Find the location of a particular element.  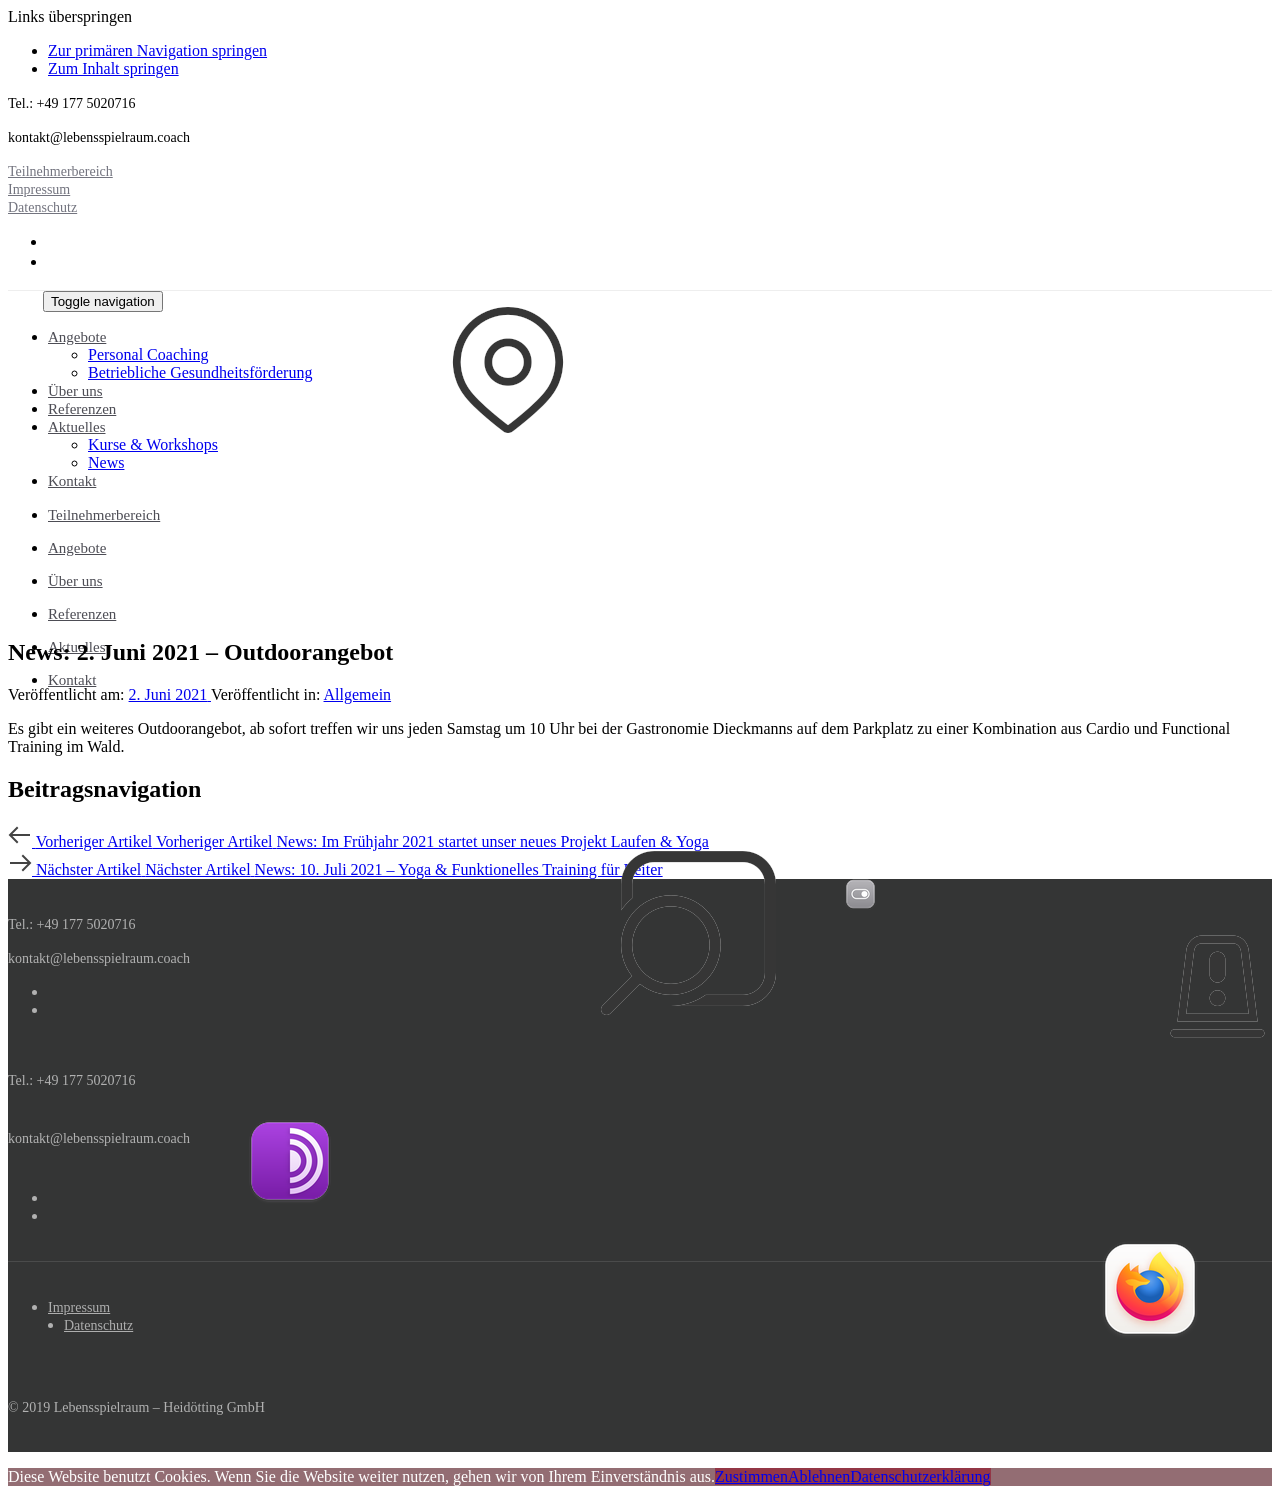

launch tor browser for private browsing is located at coordinates (290, 1161).